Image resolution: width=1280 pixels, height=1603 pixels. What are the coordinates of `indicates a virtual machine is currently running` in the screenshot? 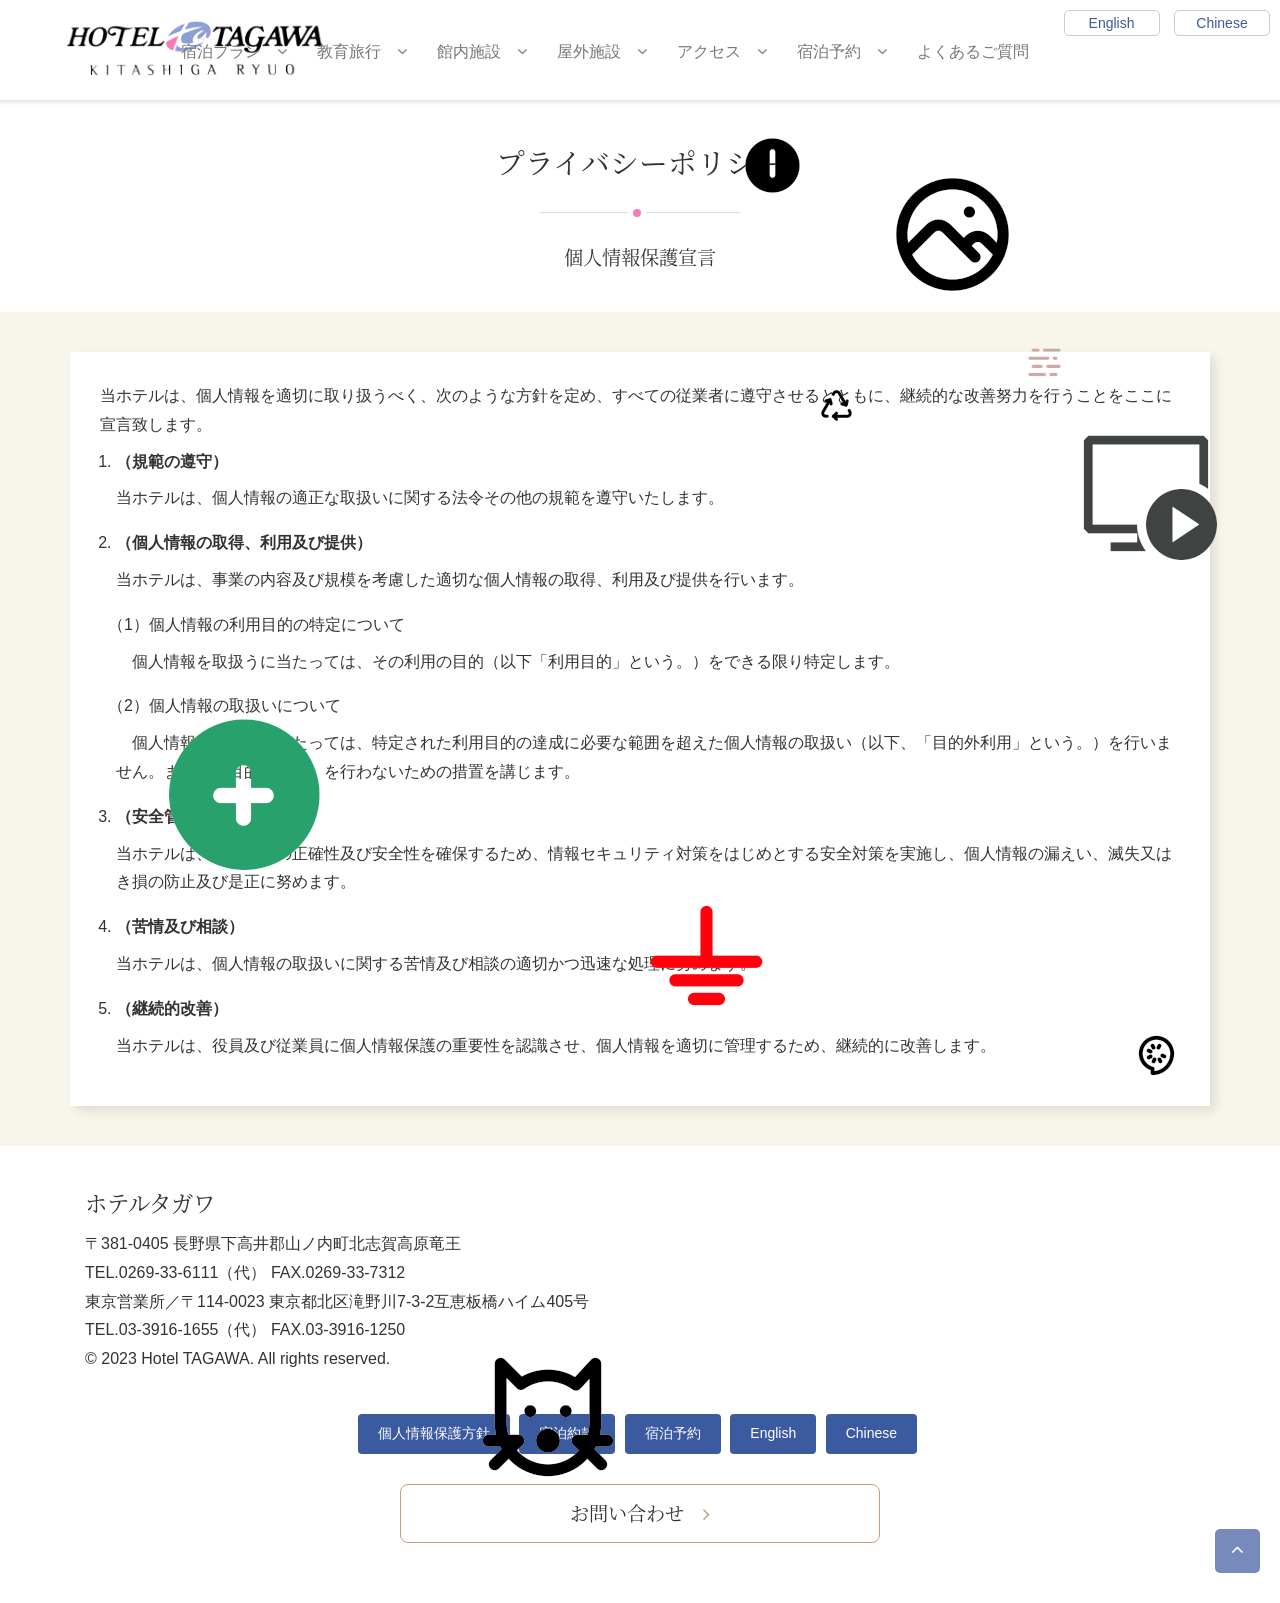 It's located at (1146, 489).